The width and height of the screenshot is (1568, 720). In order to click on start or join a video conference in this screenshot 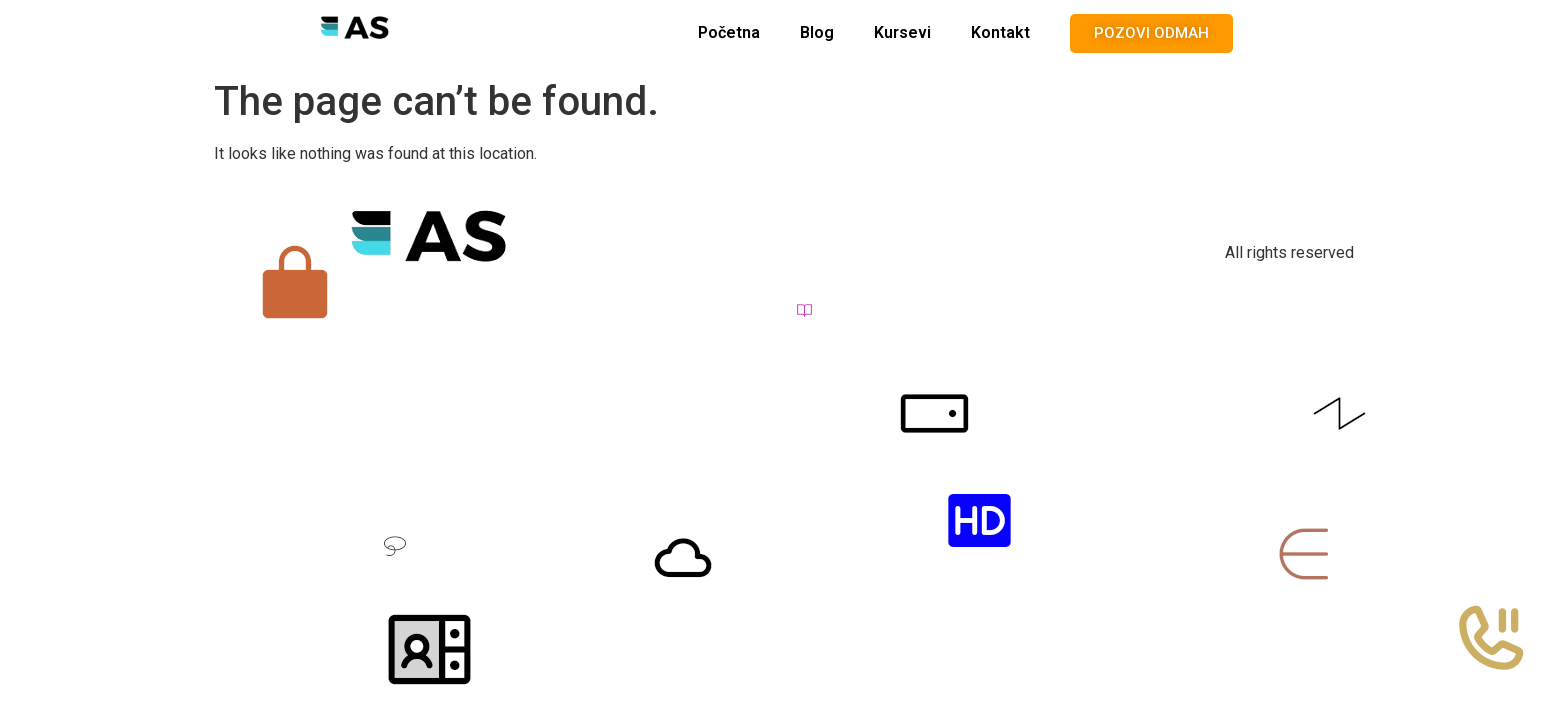, I will do `click(429, 649)`.